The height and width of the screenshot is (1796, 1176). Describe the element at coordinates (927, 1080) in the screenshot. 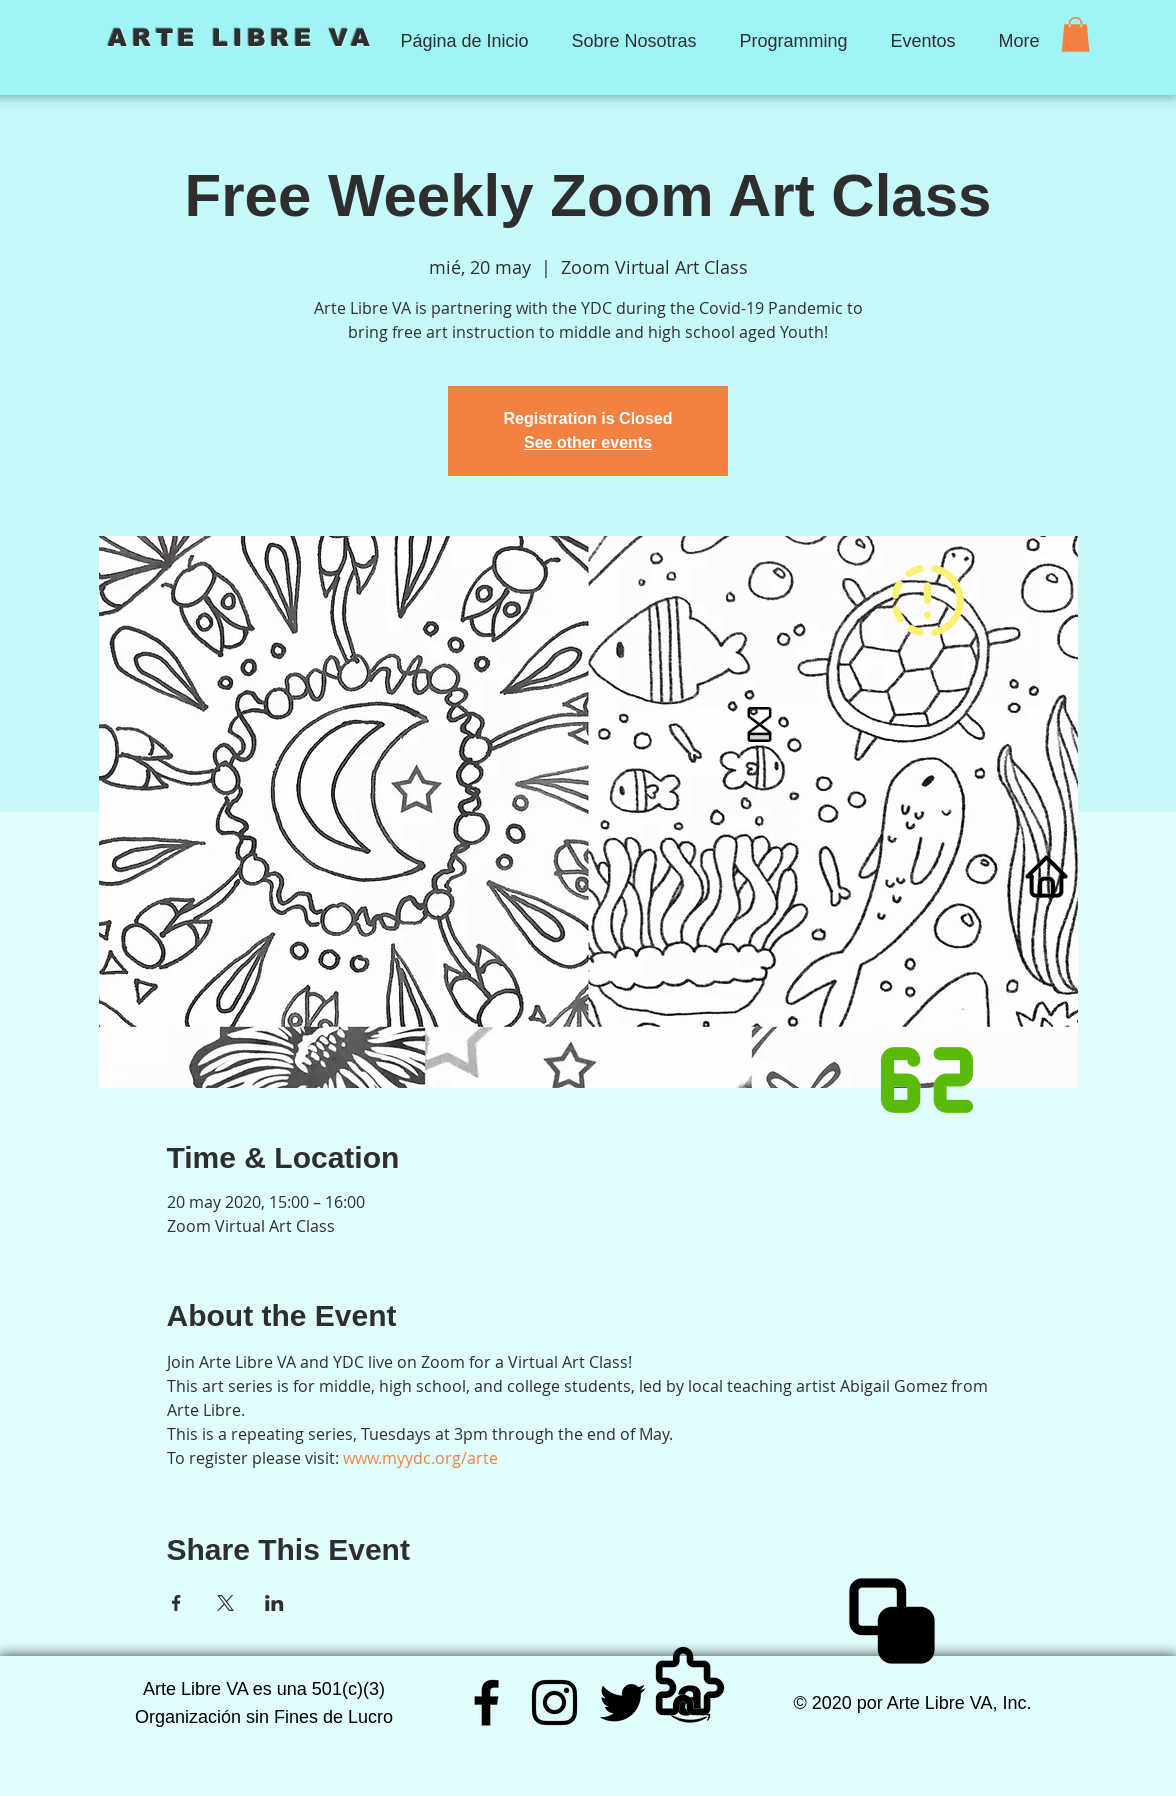

I see `indicates item number 62 in a list or sequence` at that location.